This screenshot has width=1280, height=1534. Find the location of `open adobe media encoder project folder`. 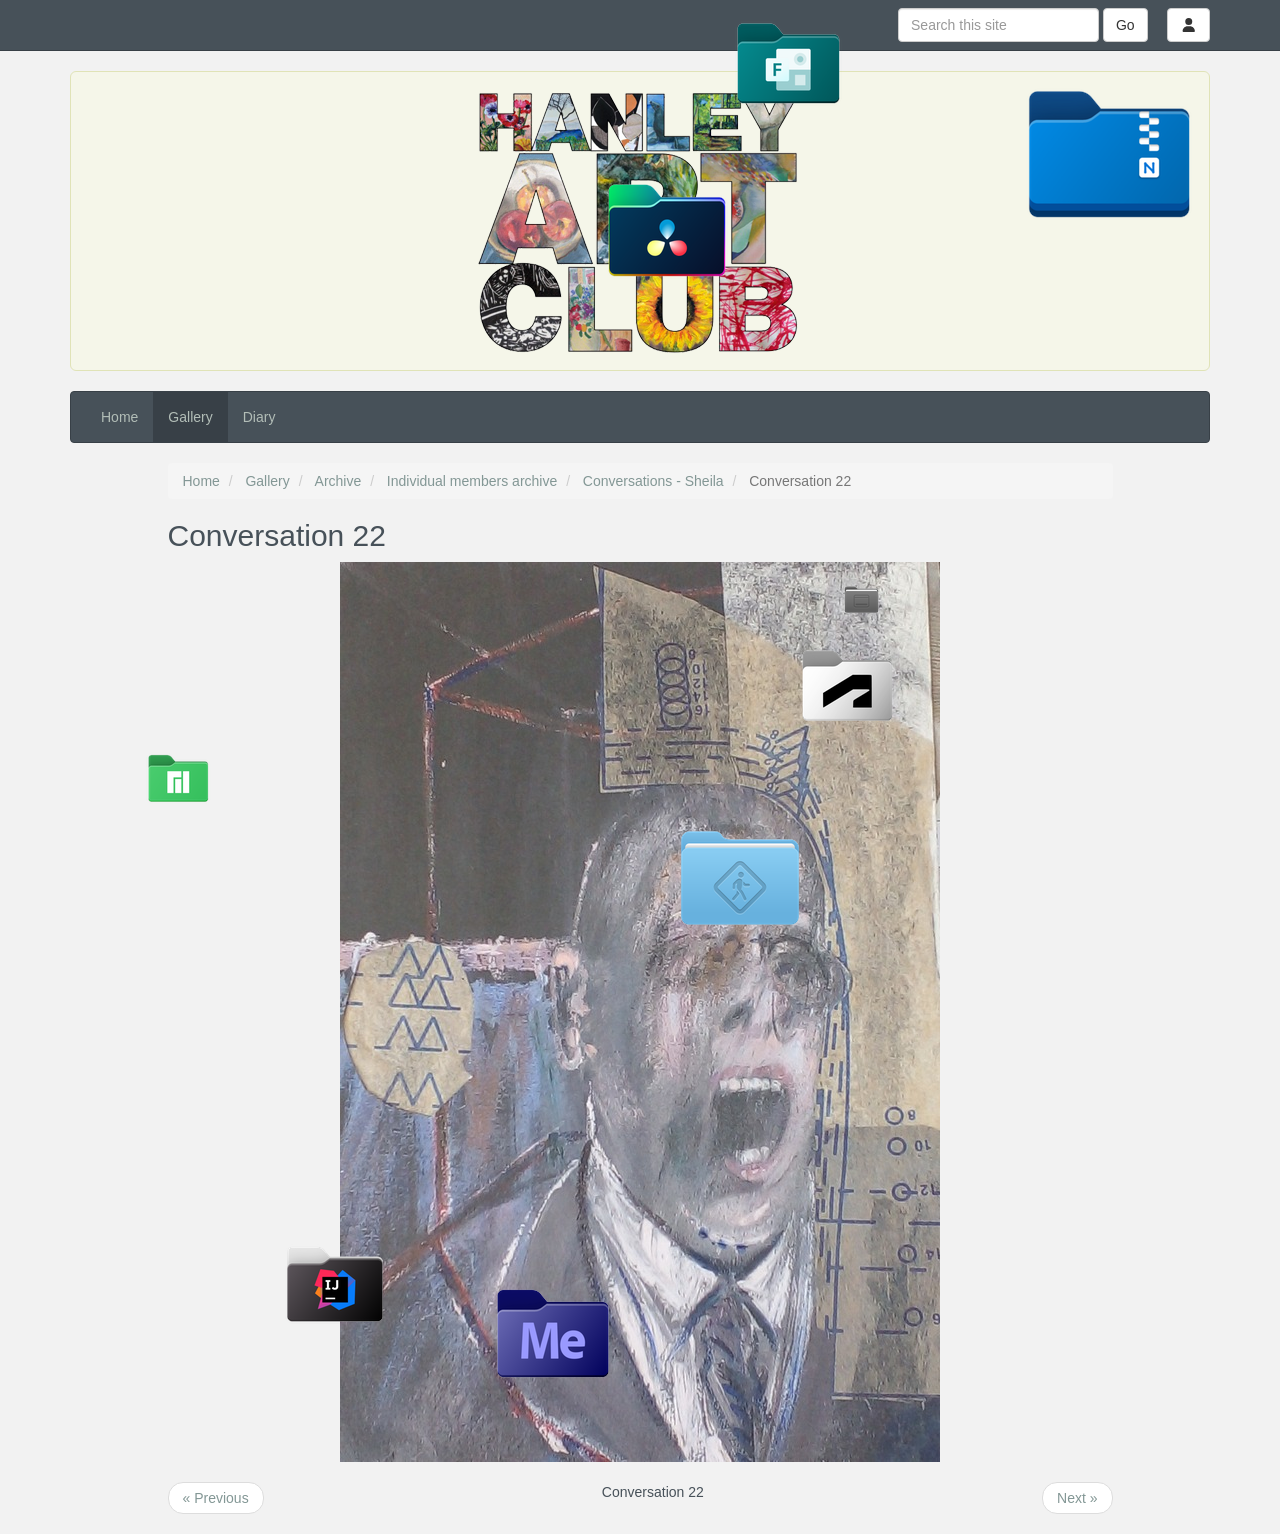

open adobe media encoder project folder is located at coordinates (552, 1336).